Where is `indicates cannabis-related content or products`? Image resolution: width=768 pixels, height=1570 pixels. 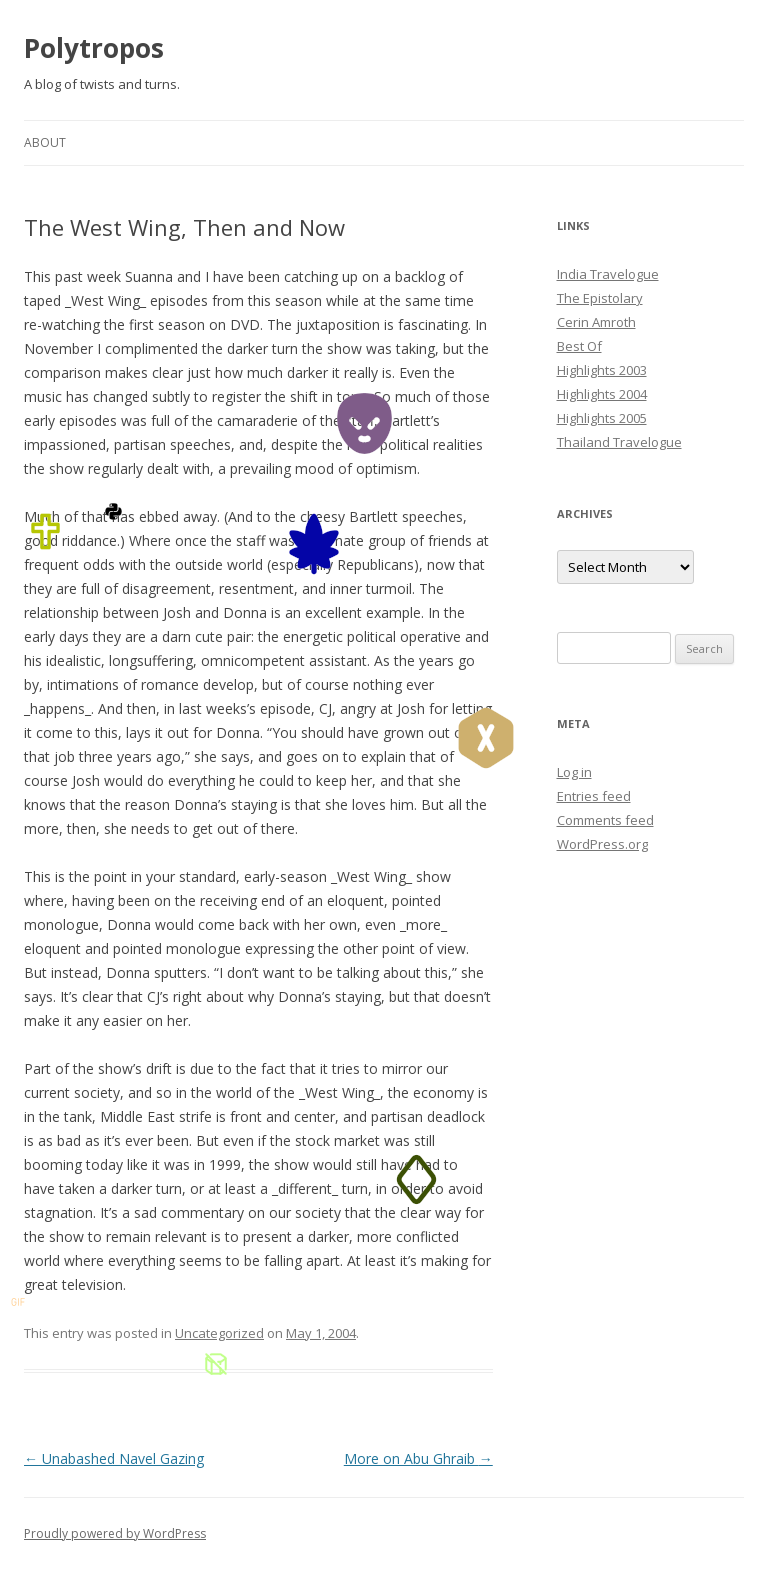
indicates cannabis-related content or products is located at coordinates (314, 544).